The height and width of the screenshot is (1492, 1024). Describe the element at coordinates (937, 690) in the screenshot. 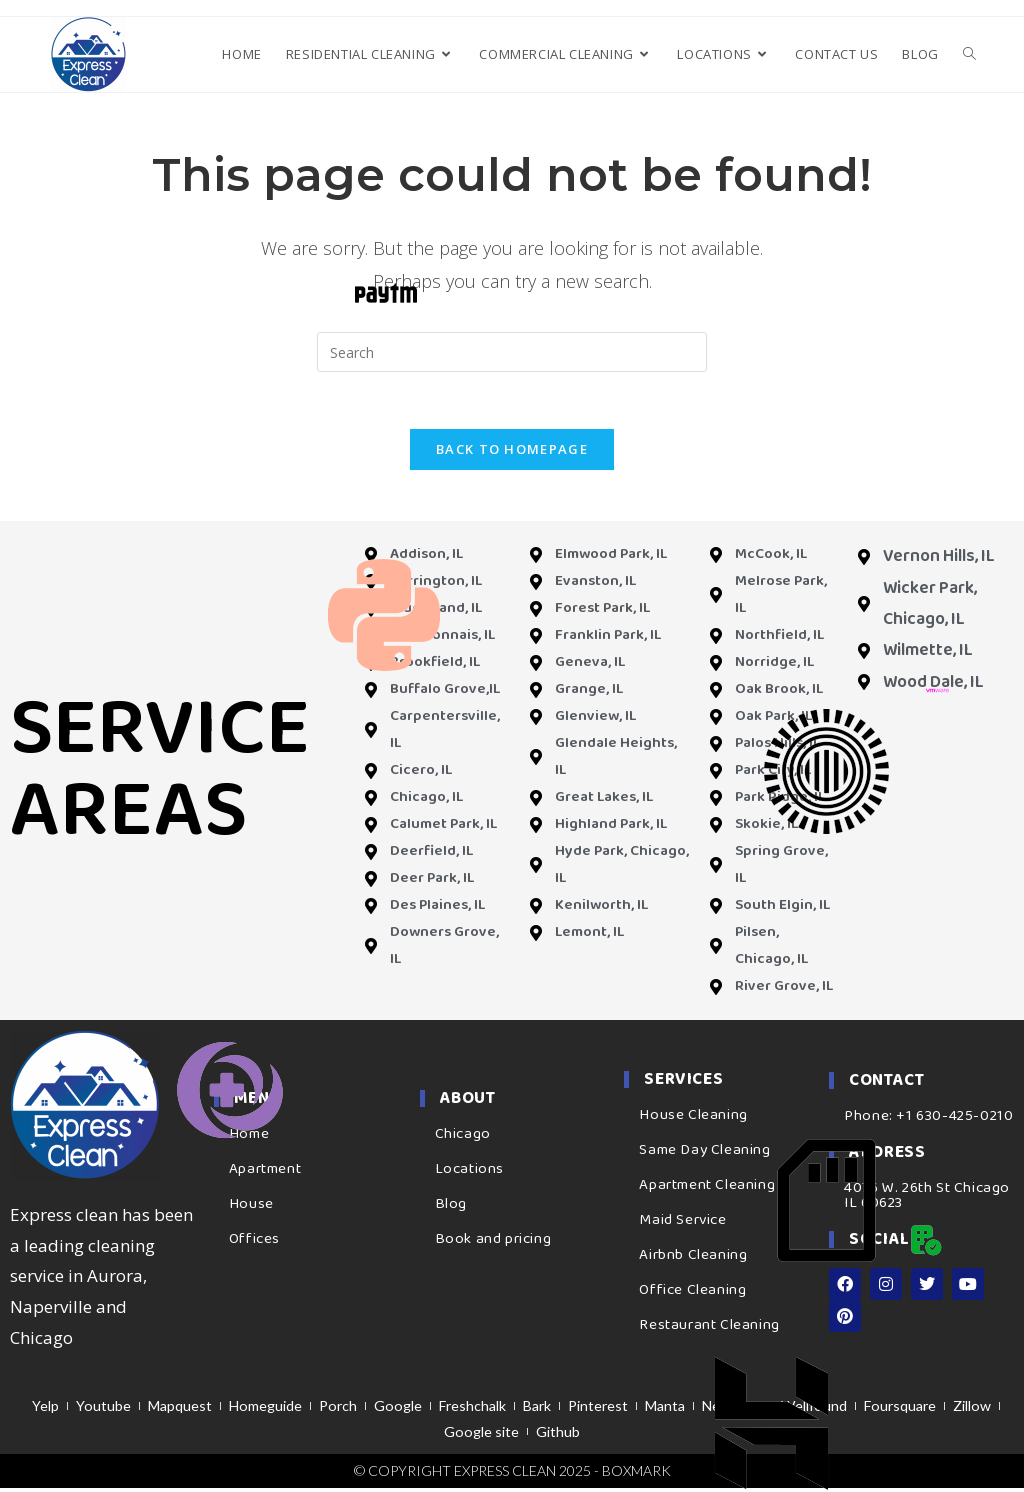

I see `VMware application or service` at that location.